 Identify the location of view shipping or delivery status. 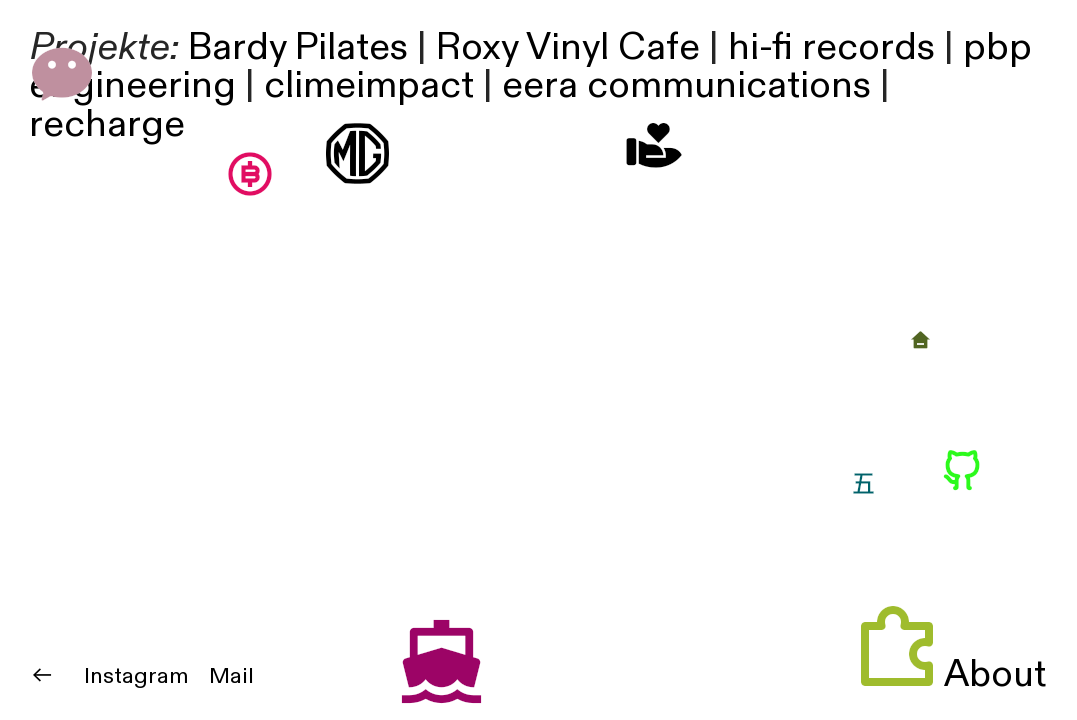
(441, 663).